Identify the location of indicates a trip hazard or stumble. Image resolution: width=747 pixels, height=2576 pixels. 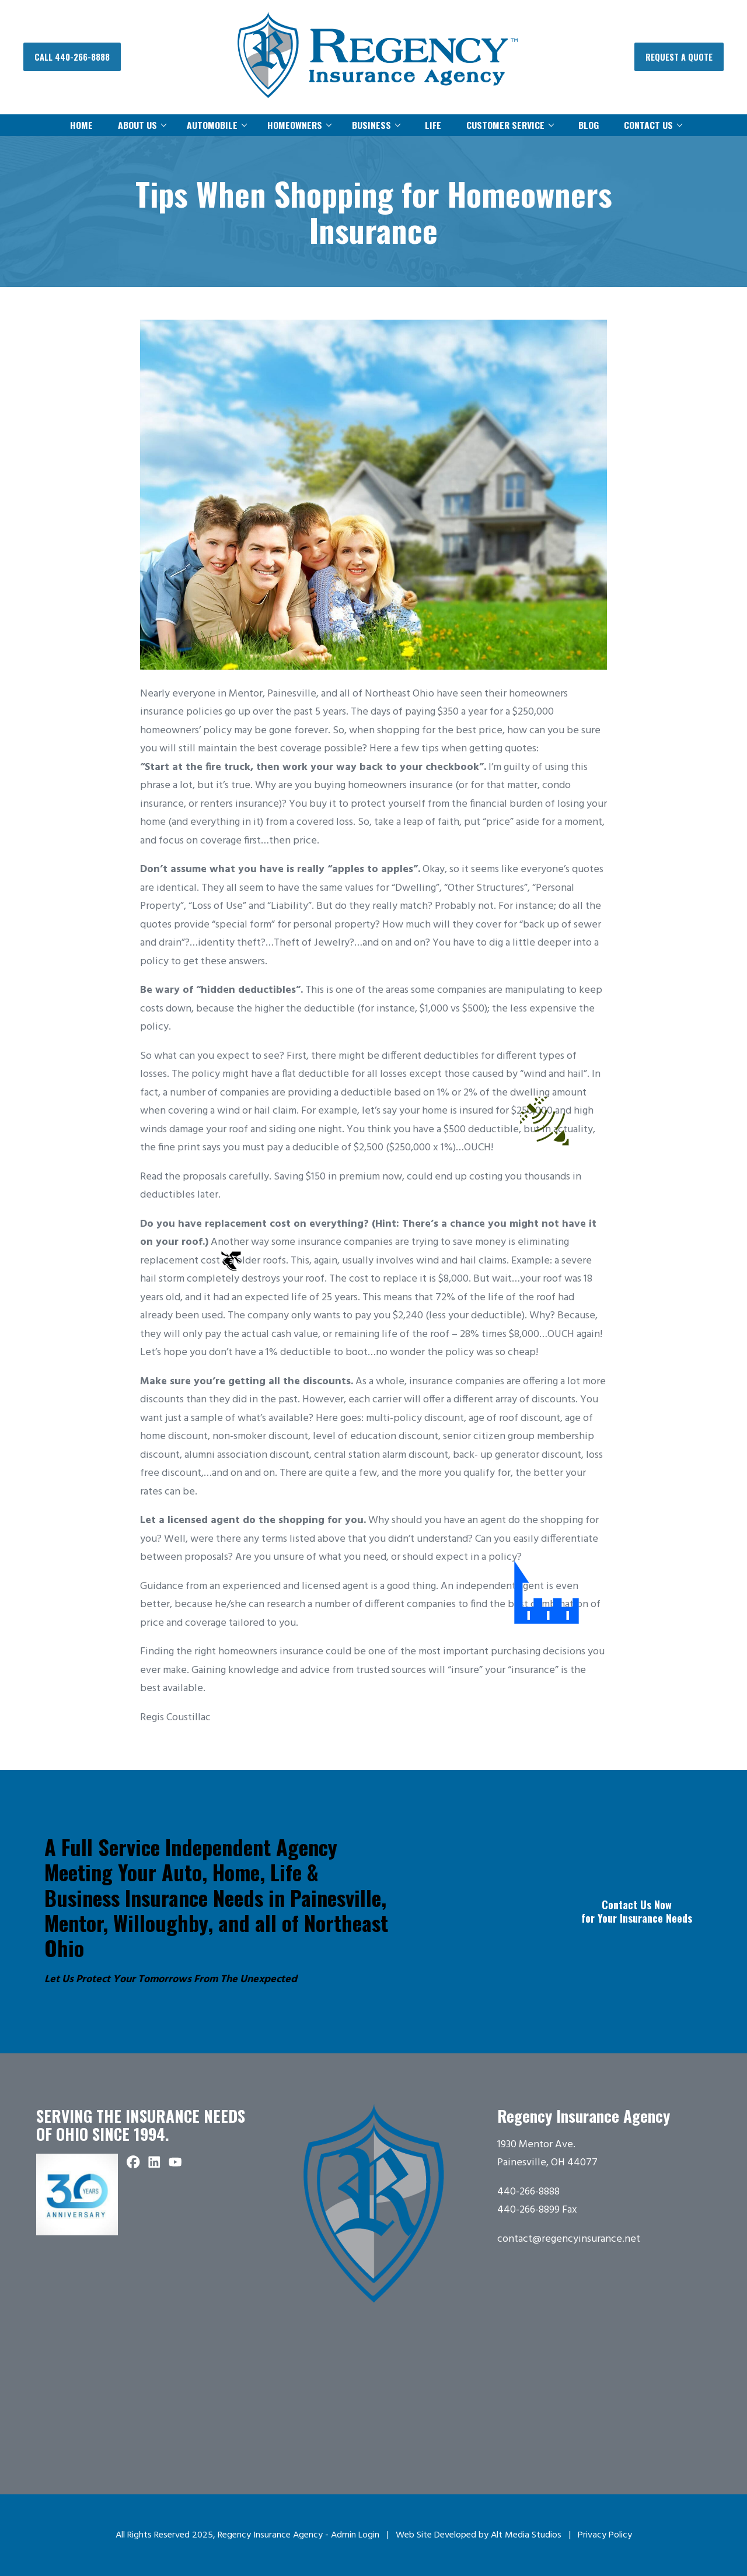
(231, 1261).